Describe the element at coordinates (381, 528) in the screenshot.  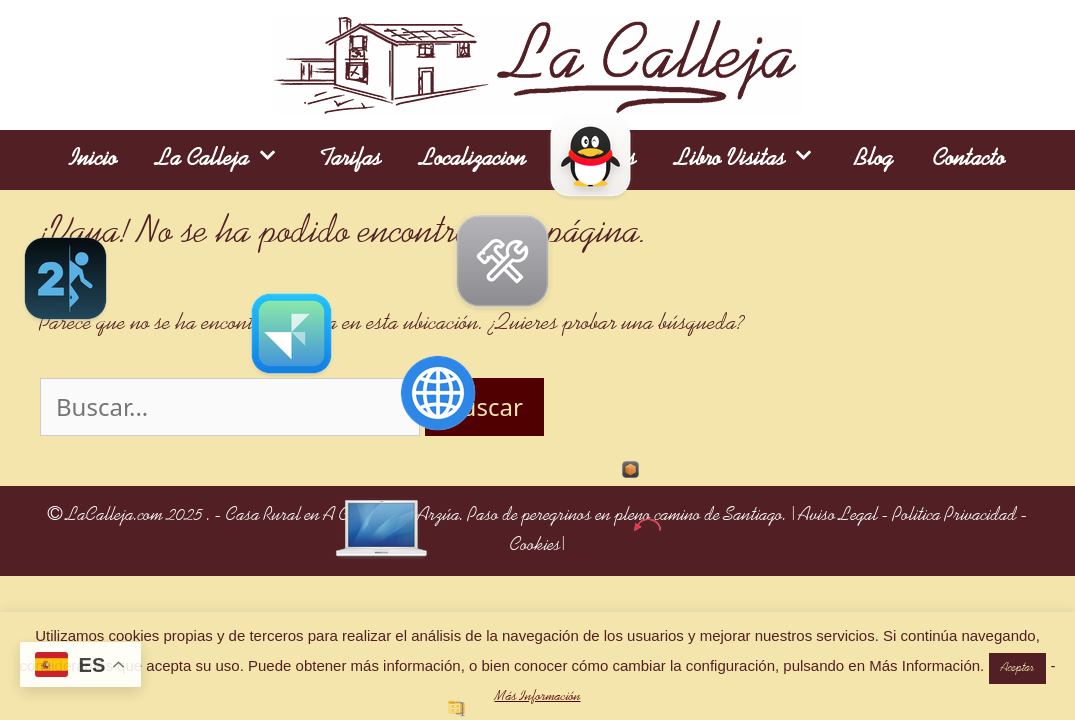
I see `represents an apple ibook g4 laptop device` at that location.